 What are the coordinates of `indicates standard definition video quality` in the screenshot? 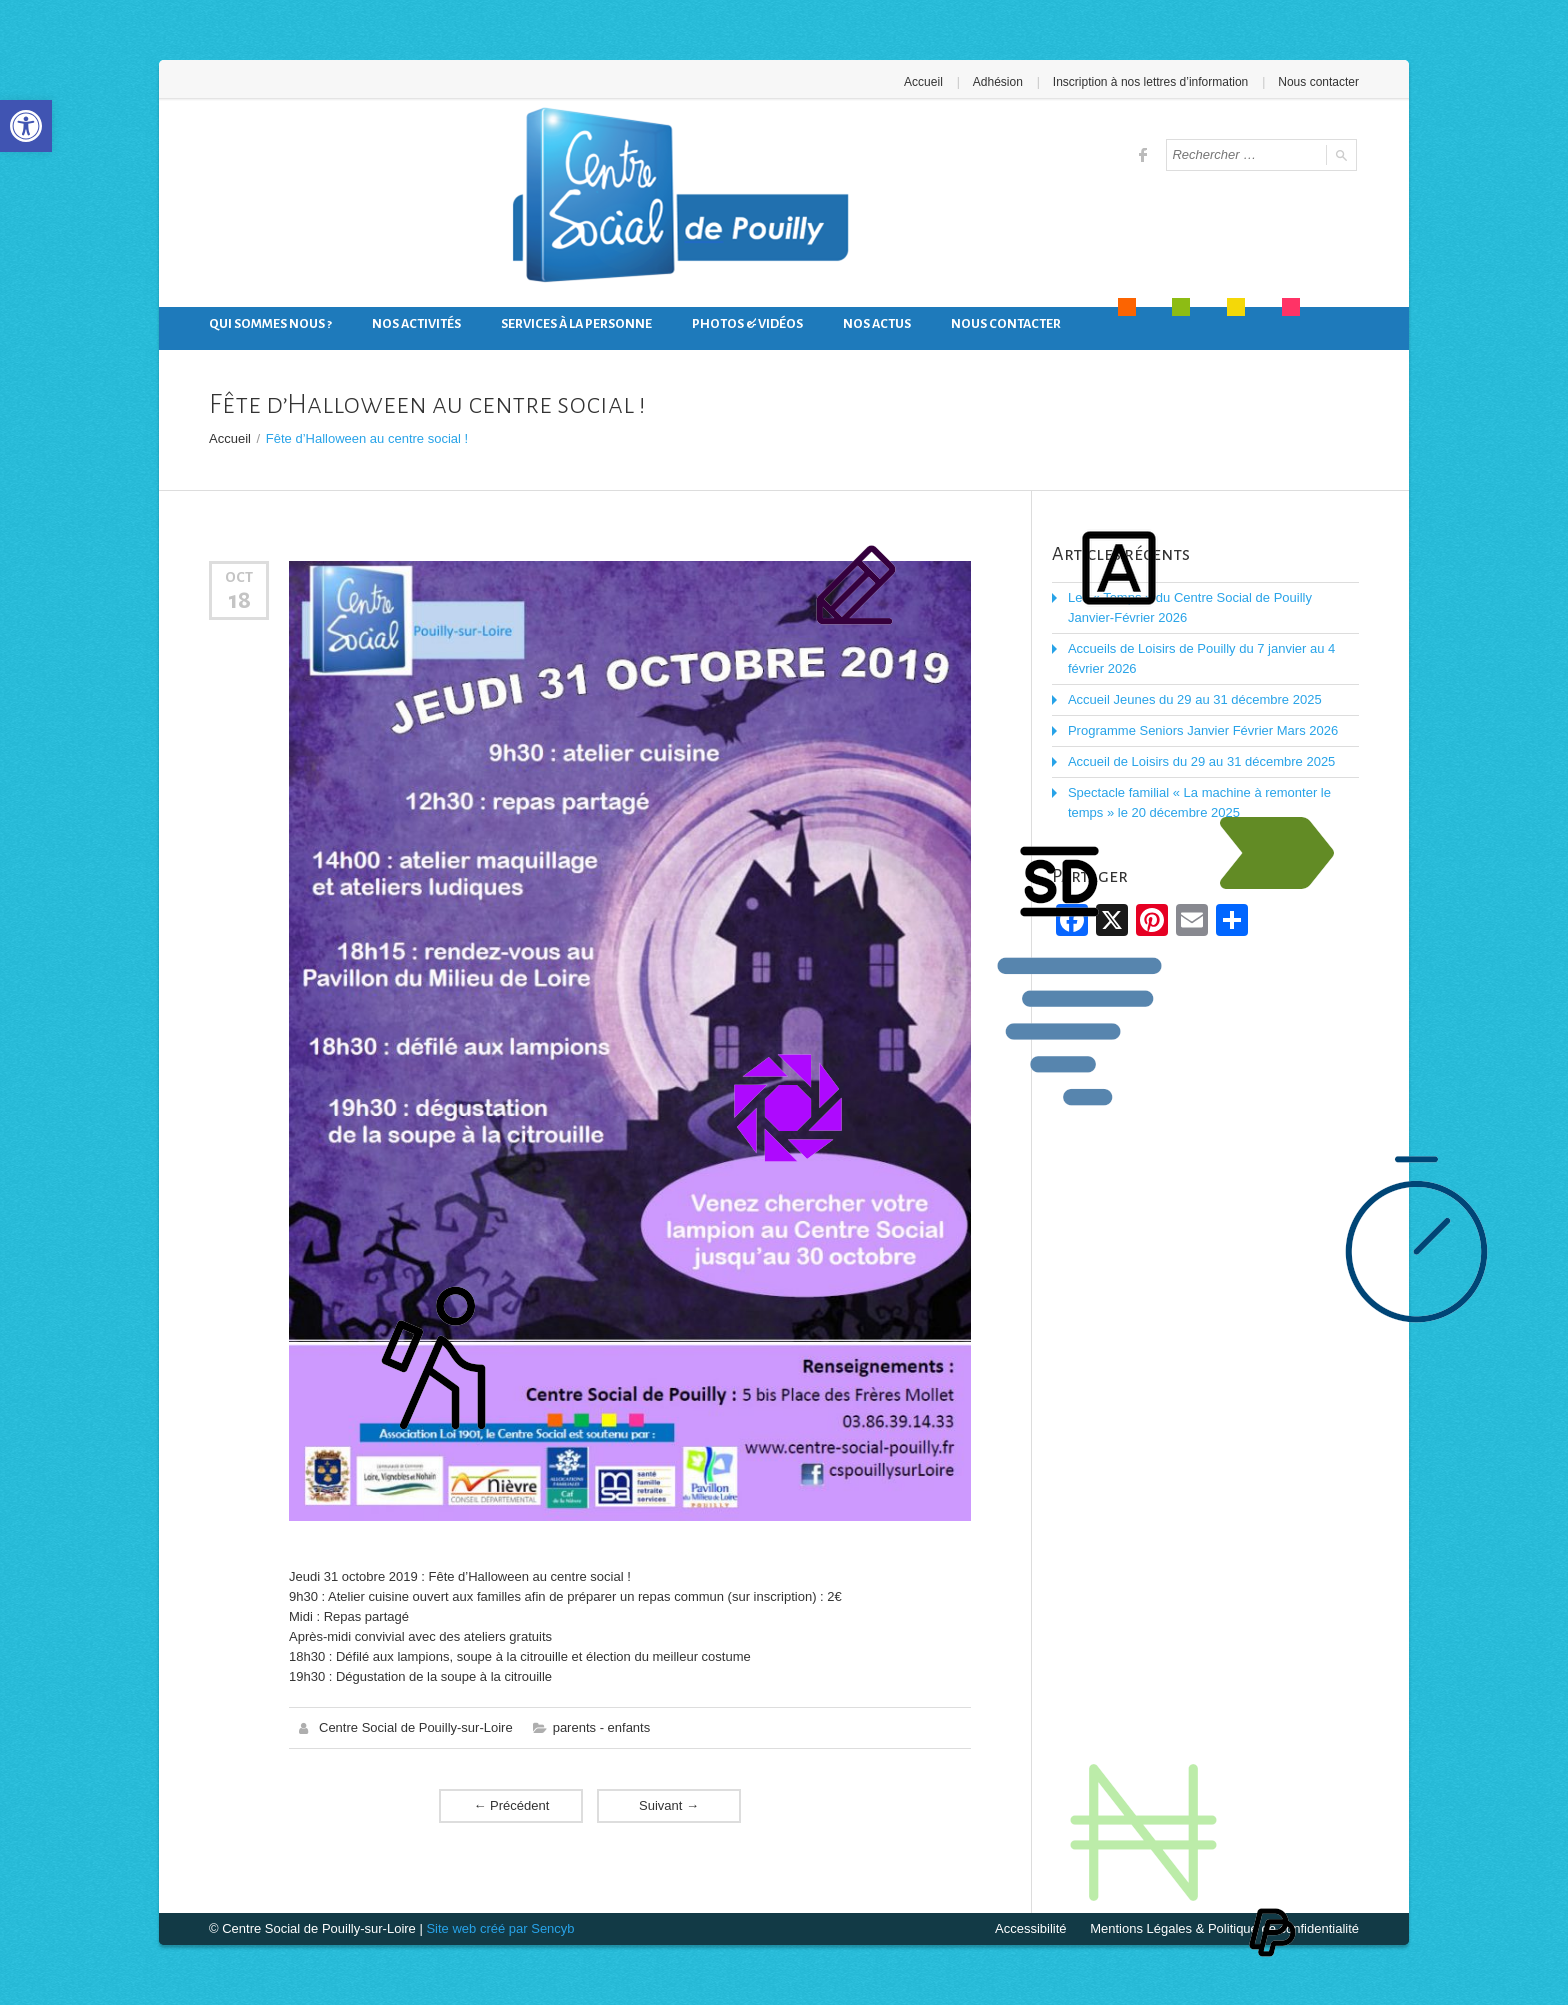 It's located at (1059, 881).